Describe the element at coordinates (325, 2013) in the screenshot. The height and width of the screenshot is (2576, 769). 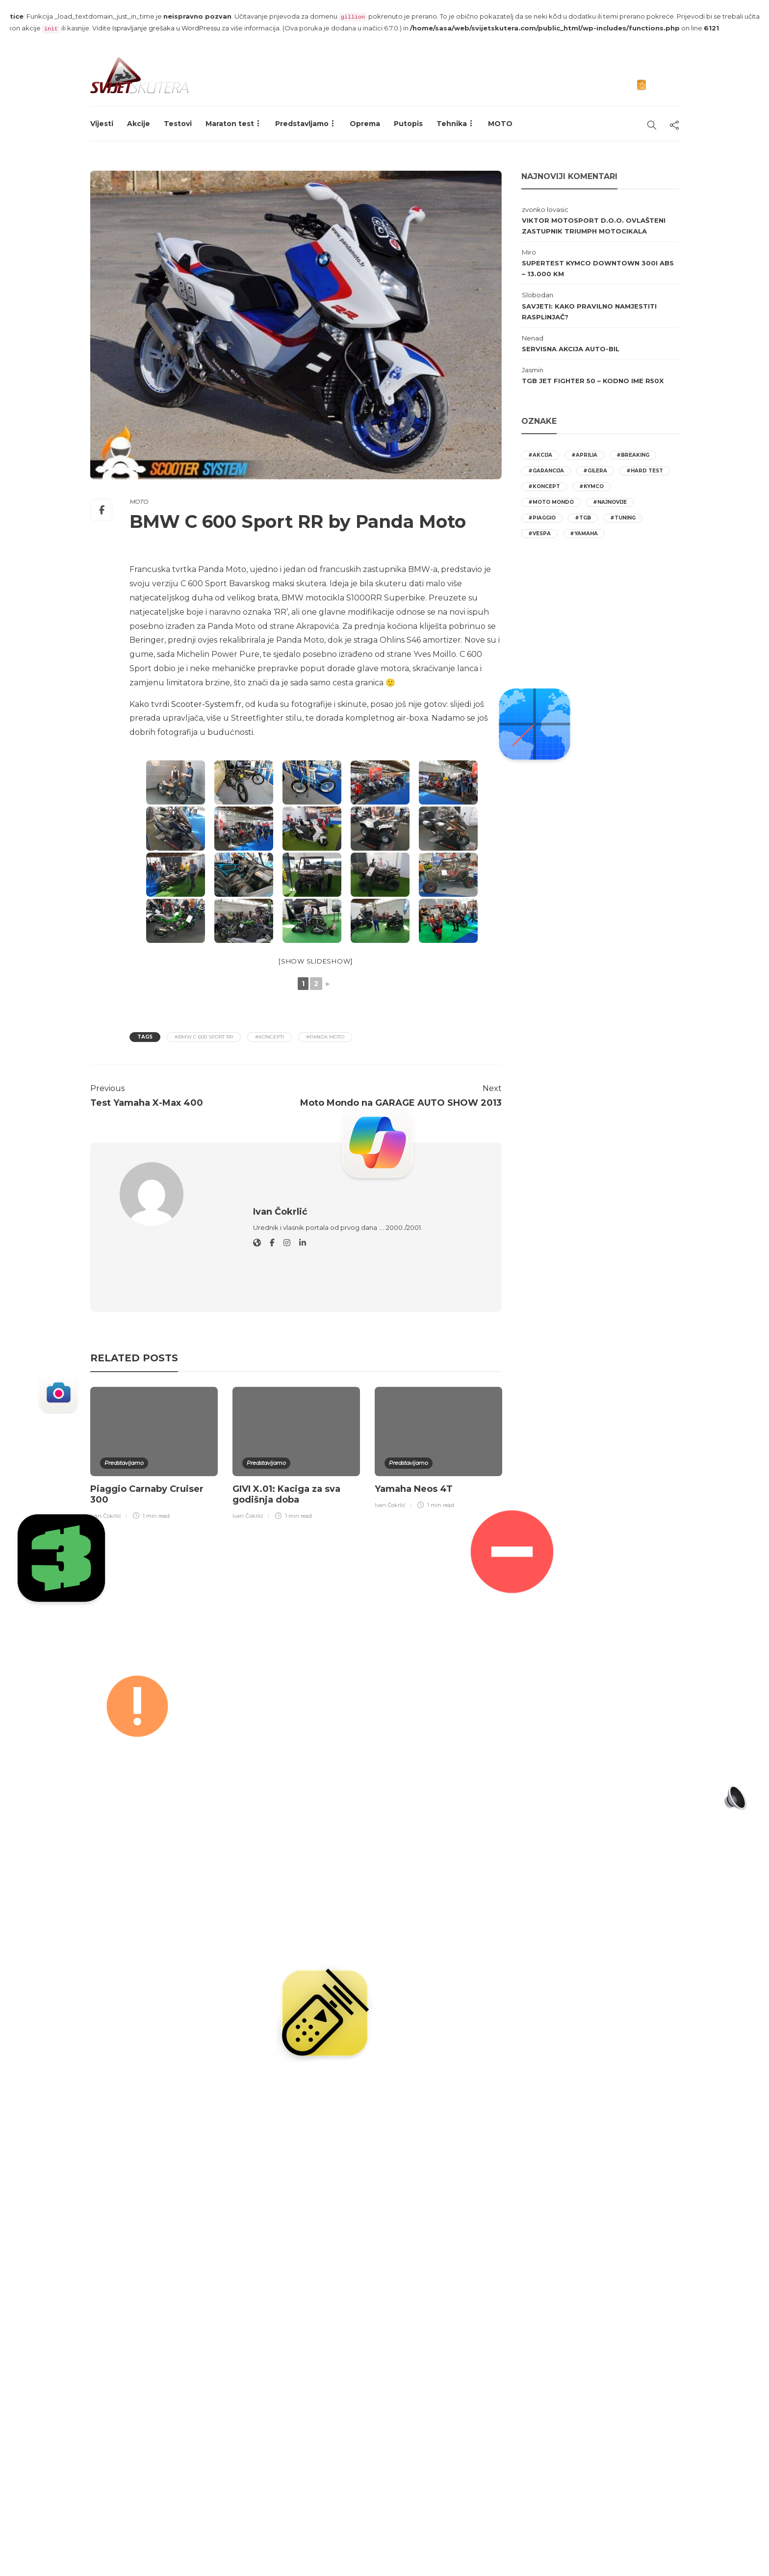
I see `open community remote app` at that location.